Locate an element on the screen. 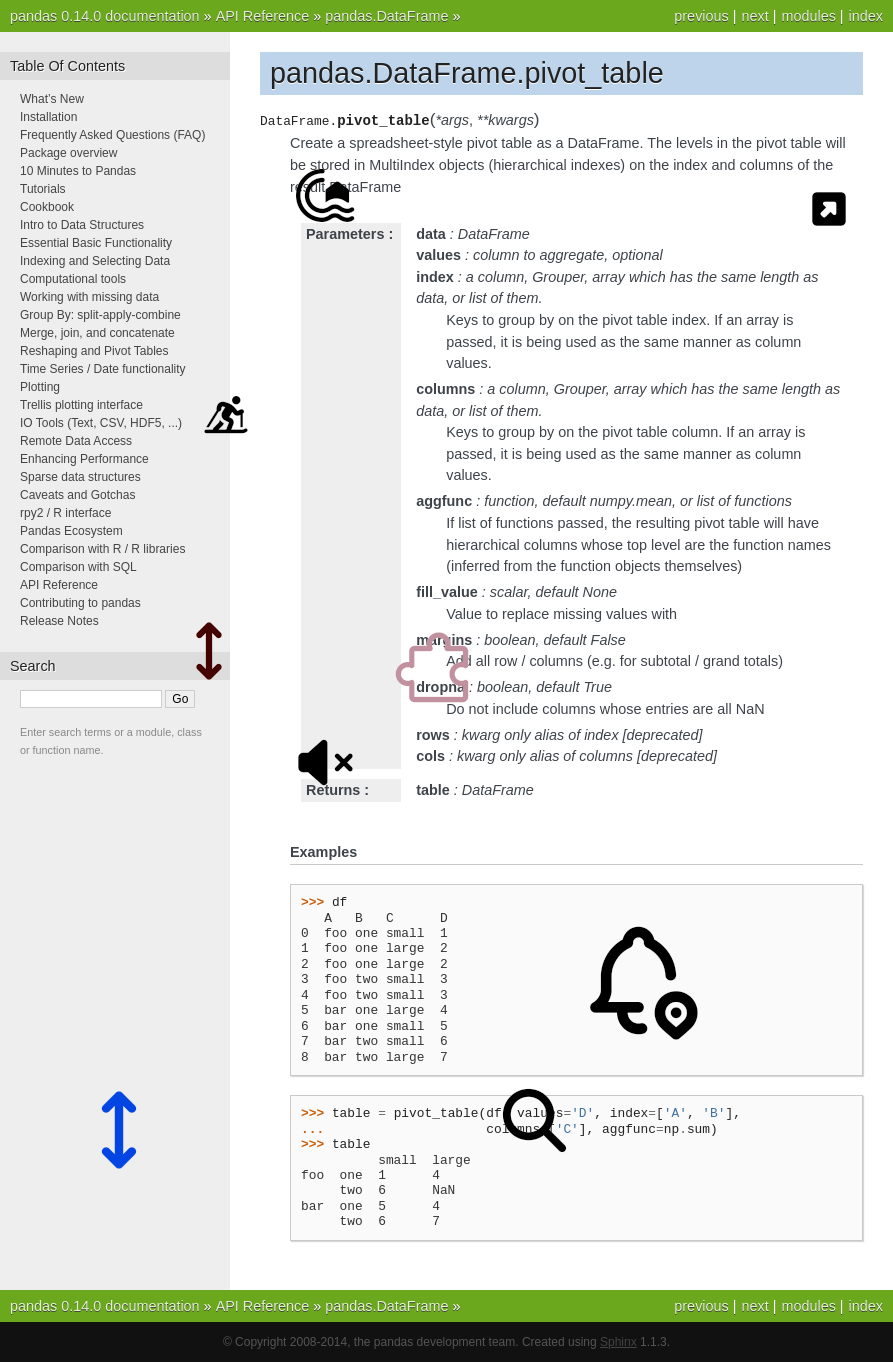 The width and height of the screenshot is (893, 1362). resize element vertically is located at coordinates (209, 651).